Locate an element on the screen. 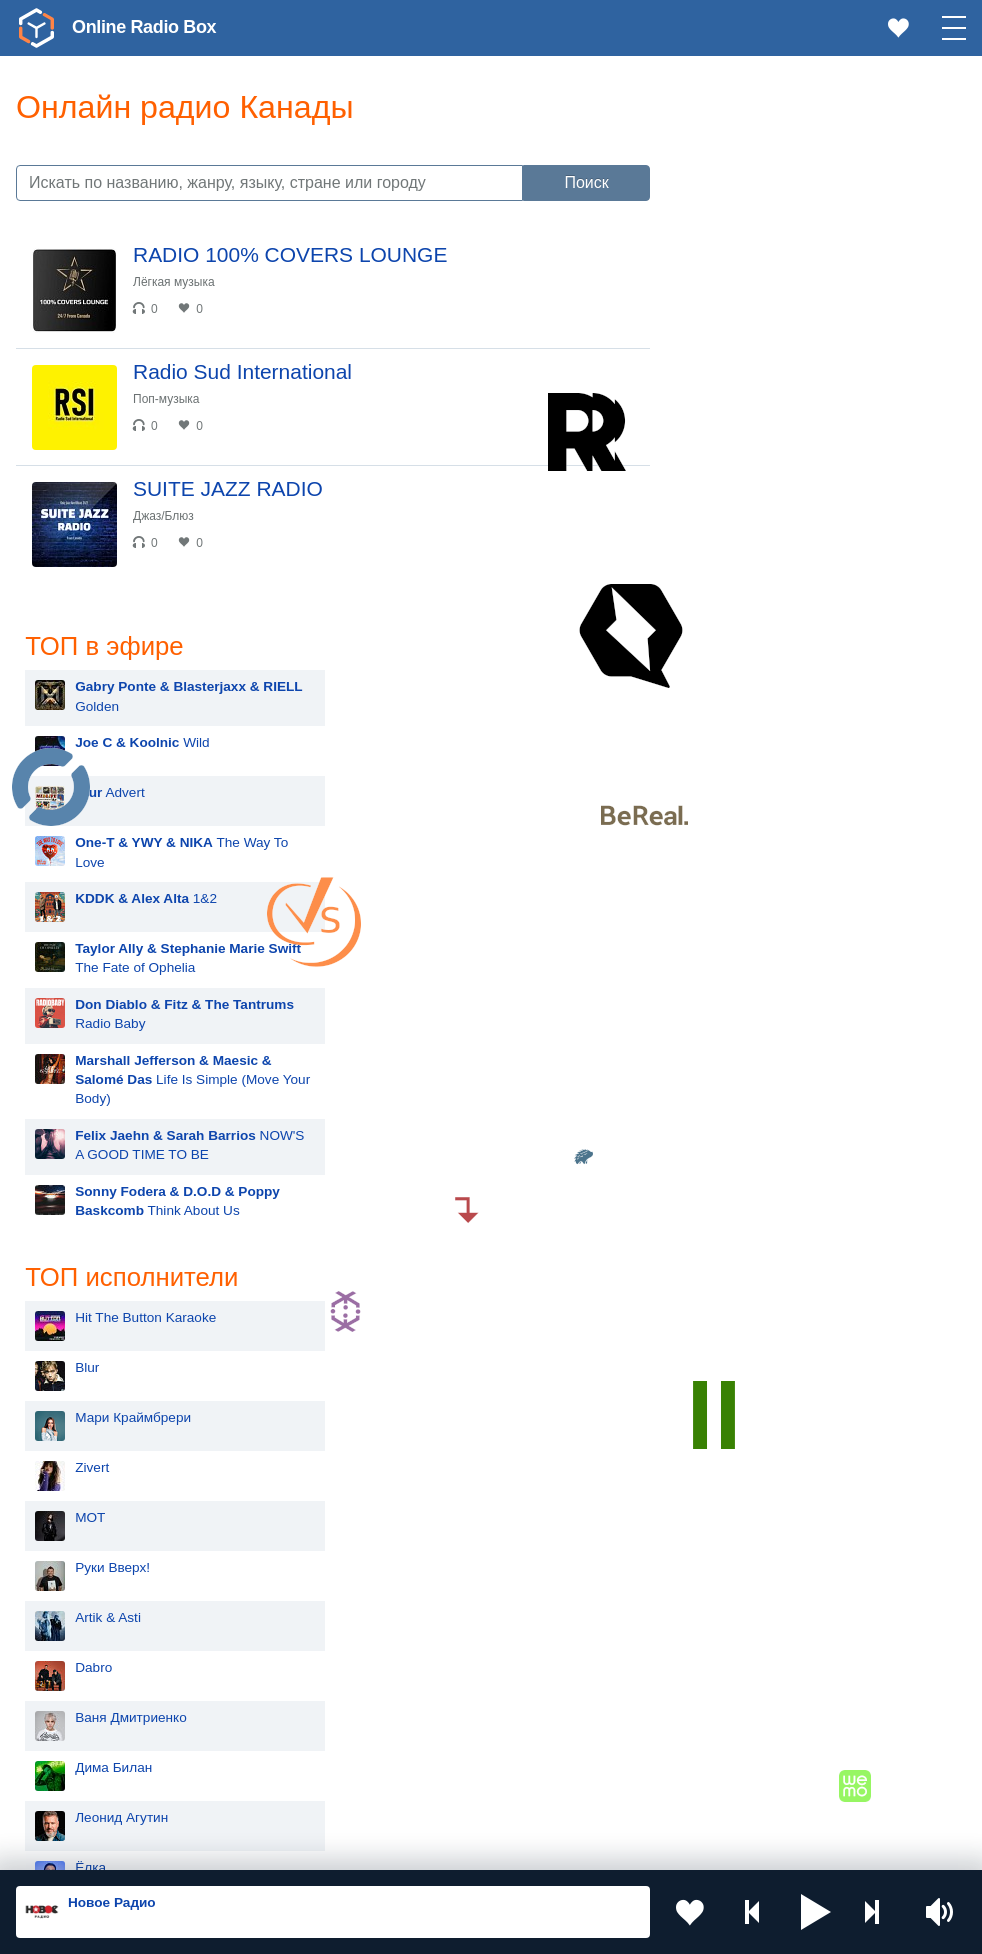  indicates a right-then-down navigation path is located at coordinates (466, 1208).